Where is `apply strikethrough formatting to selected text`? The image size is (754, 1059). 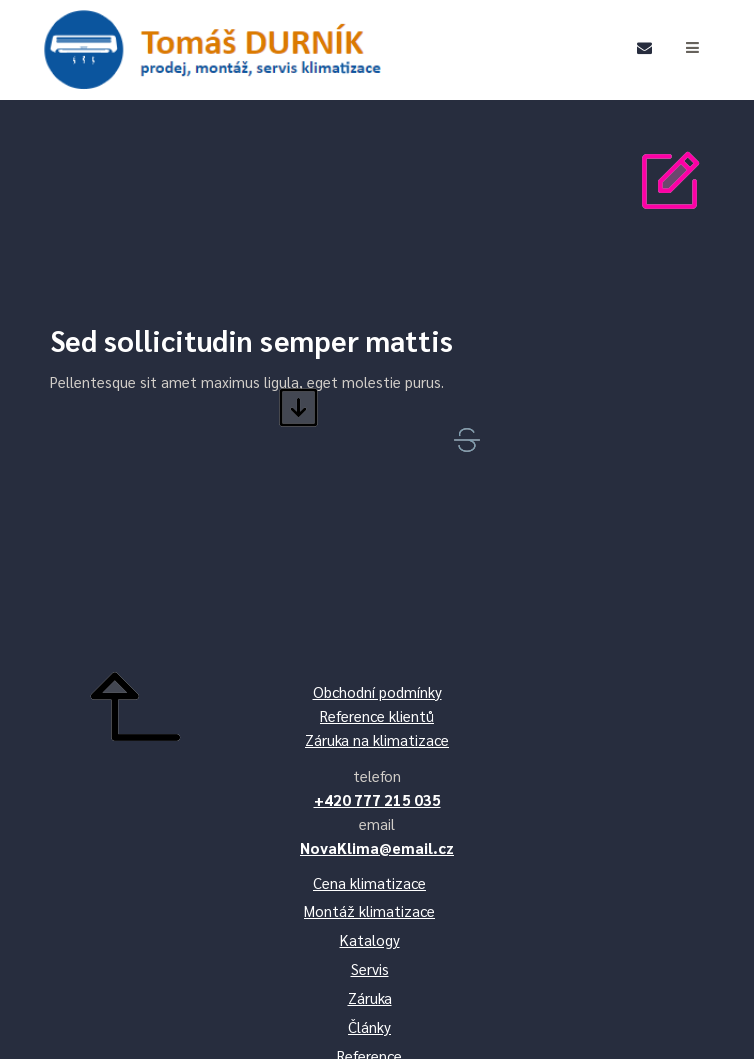
apply strikethrough formatting to selected text is located at coordinates (467, 440).